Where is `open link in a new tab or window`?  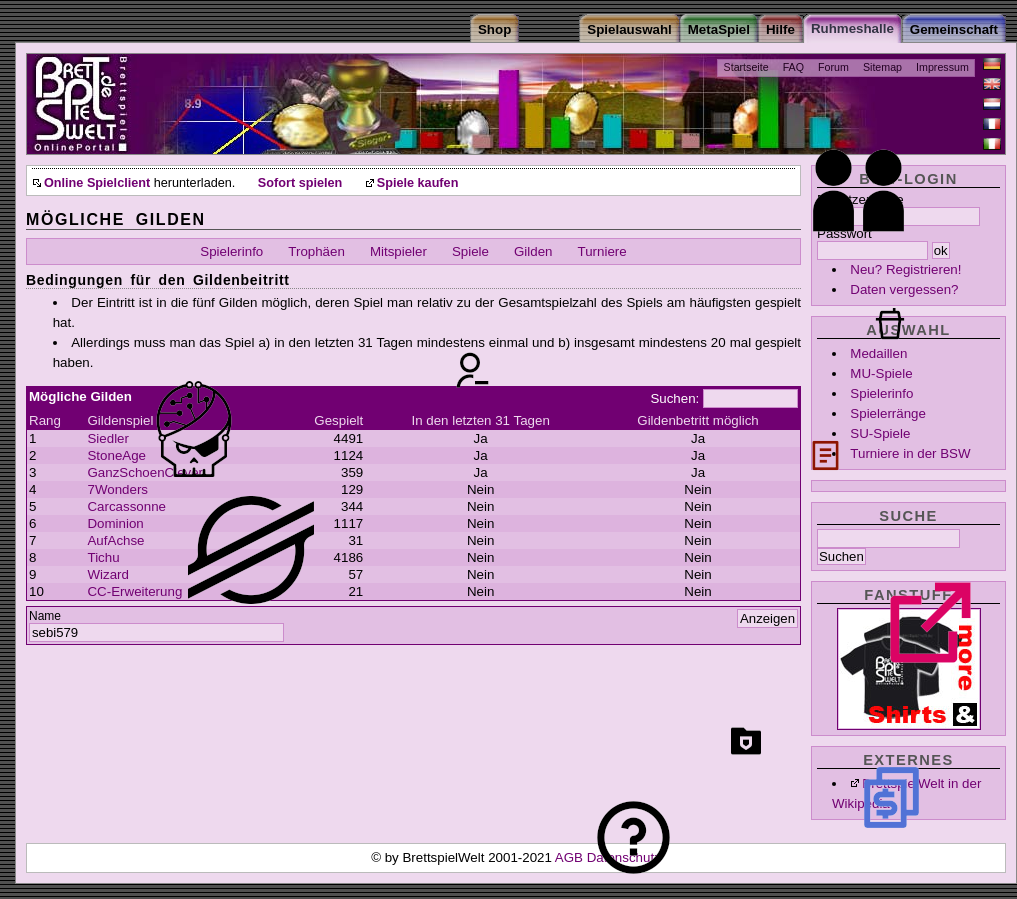 open link in a new tab or window is located at coordinates (930, 622).